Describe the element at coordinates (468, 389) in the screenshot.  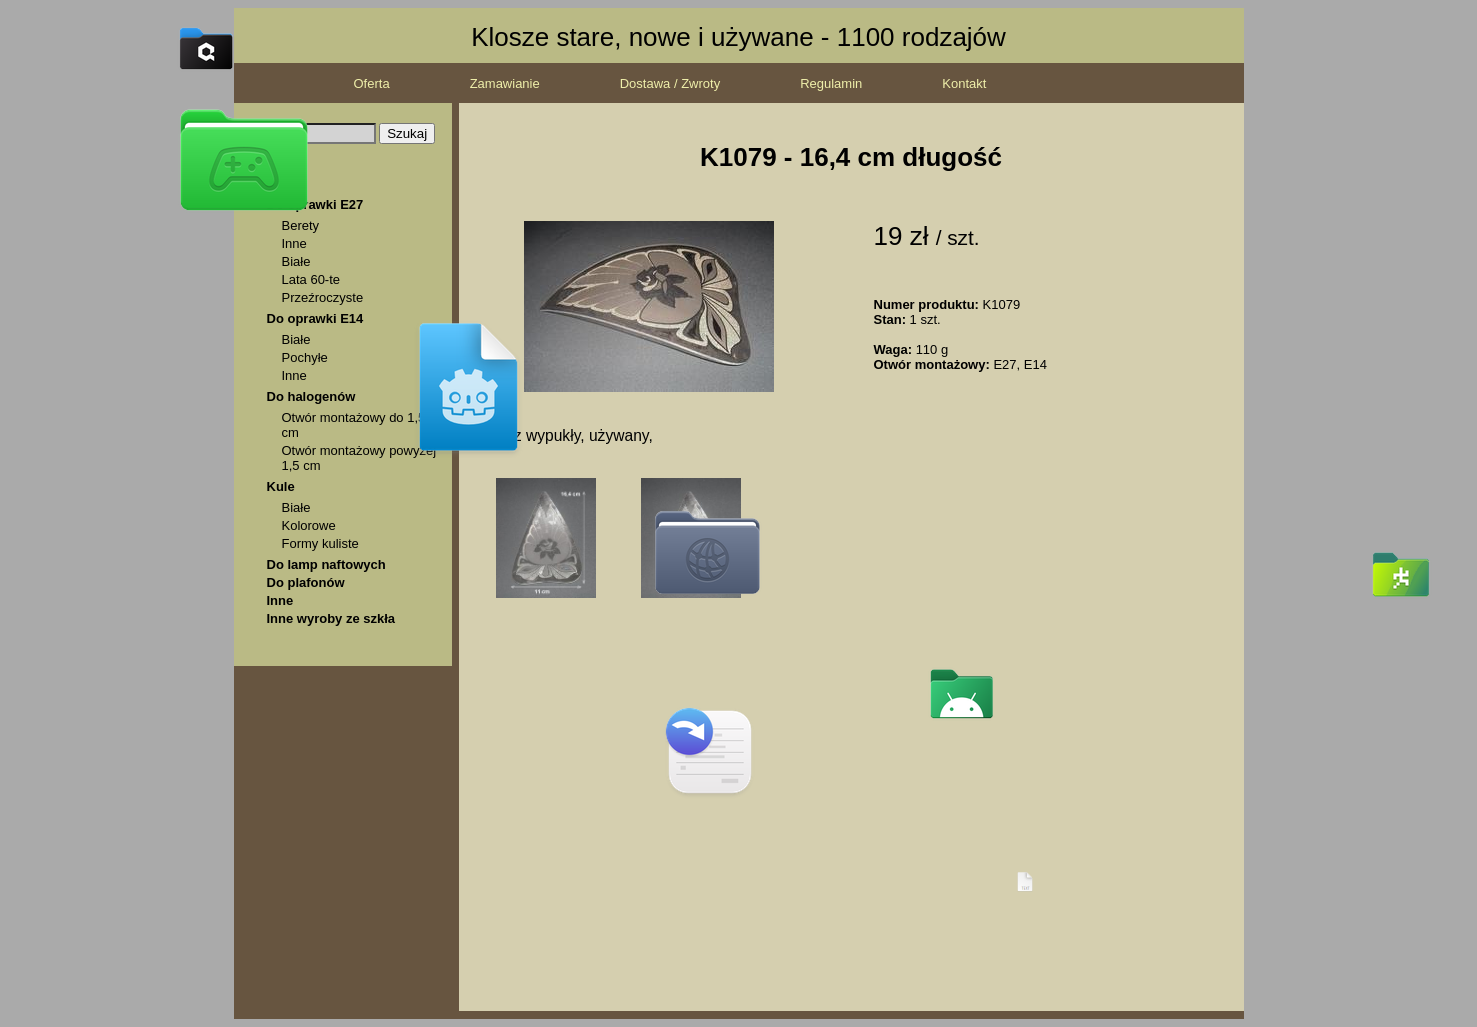
I see `a GDScript file associated with the Godot game engine` at that location.